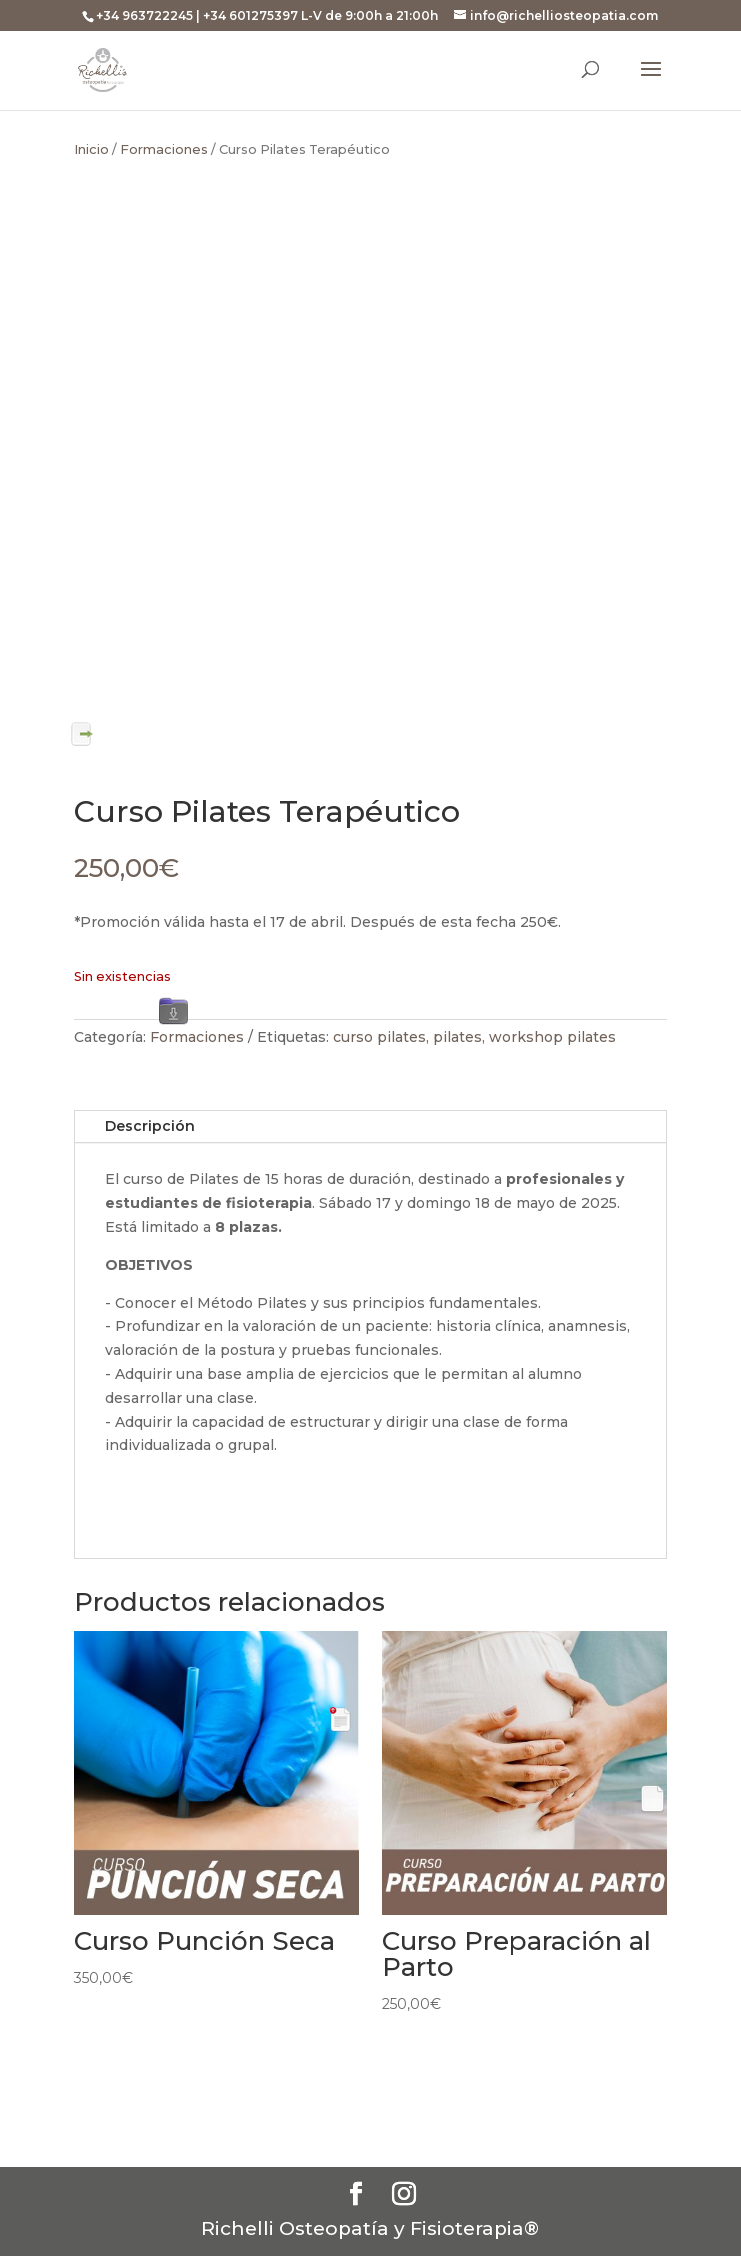 The height and width of the screenshot is (2256, 741). What do you see at coordinates (81, 734) in the screenshot?
I see `export document to another location` at bounding box center [81, 734].